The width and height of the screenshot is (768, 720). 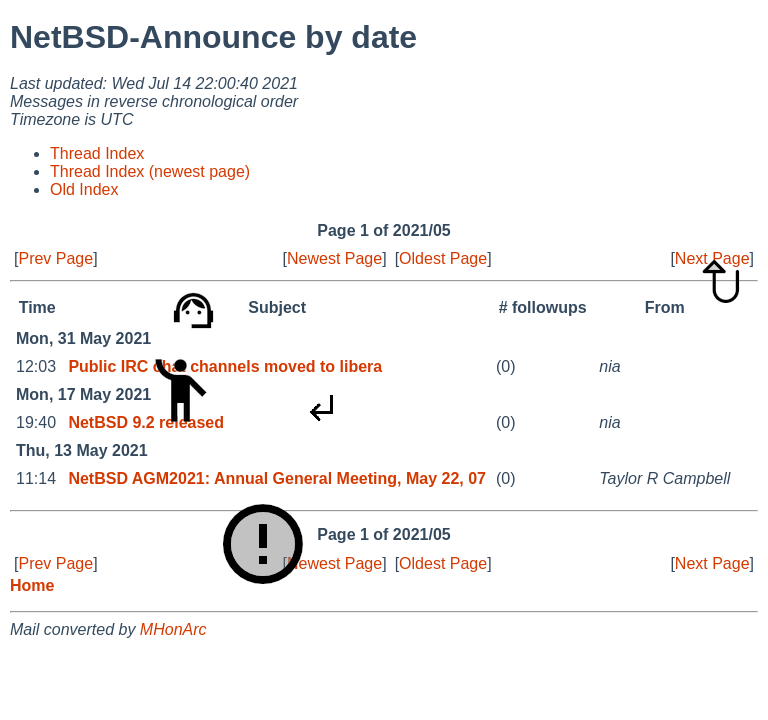 What do you see at coordinates (193, 310) in the screenshot?
I see `contact customer support` at bounding box center [193, 310].